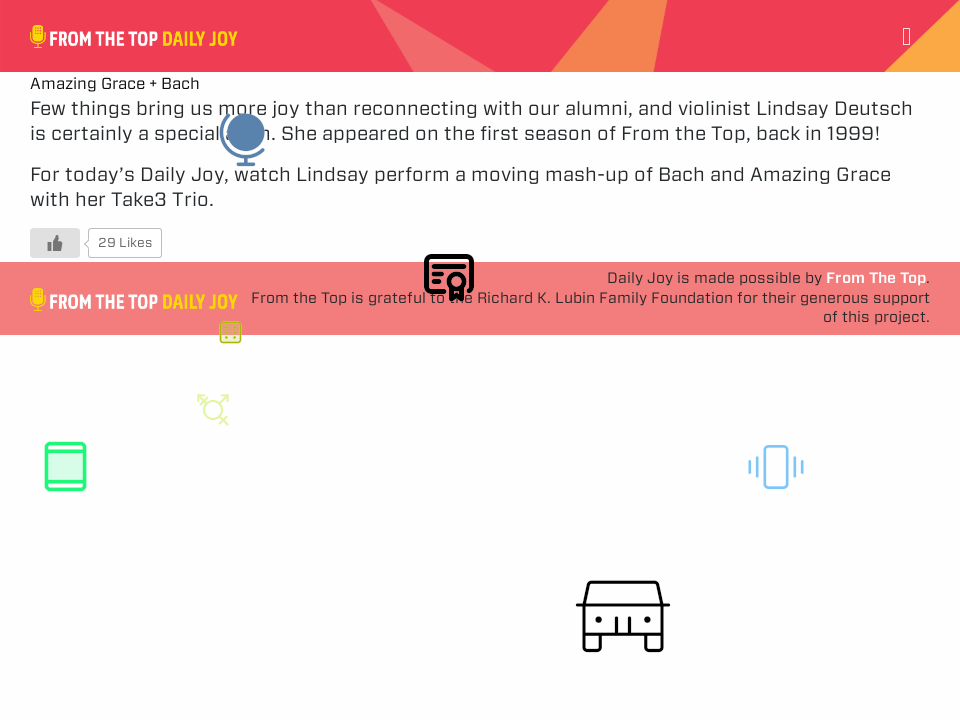  What do you see at coordinates (244, 138) in the screenshot?
I see `access global or international settings` at bounding box center [244, 138].